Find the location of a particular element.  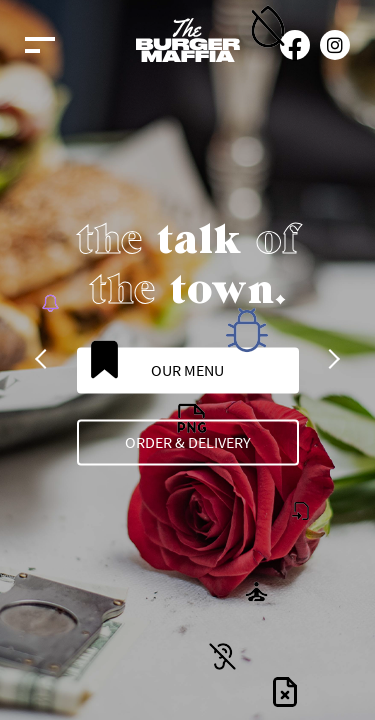

delete or remove a file is located at coordinates (285, 692).